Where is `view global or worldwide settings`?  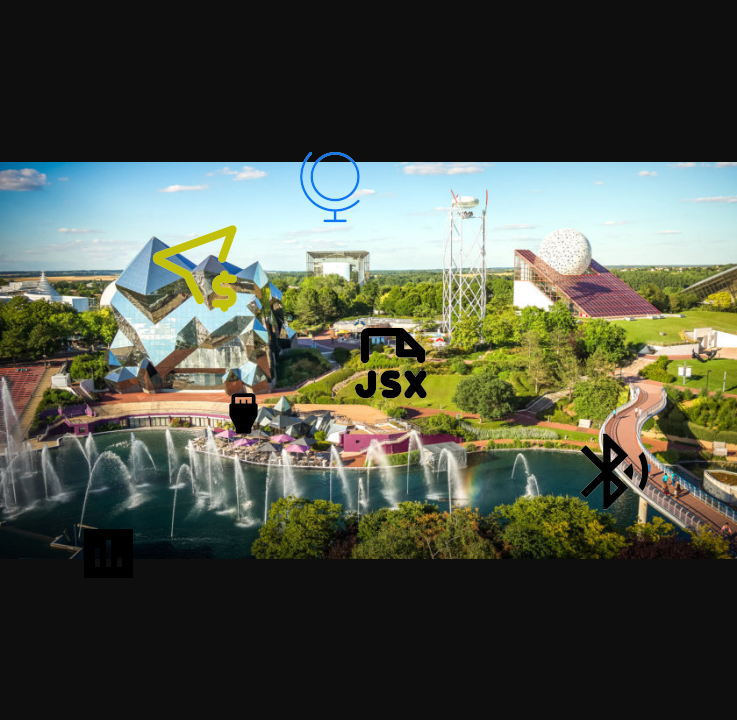 view global or worldwide settings is located at coordinates (332, 184).